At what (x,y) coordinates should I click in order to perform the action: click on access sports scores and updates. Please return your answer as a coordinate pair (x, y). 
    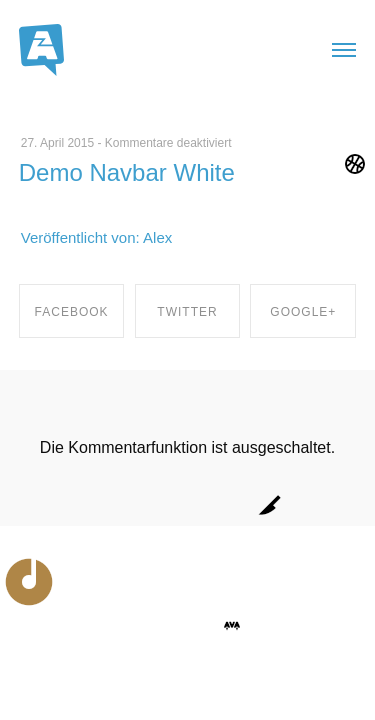
    Looking at the image, I should click on (355, 164).